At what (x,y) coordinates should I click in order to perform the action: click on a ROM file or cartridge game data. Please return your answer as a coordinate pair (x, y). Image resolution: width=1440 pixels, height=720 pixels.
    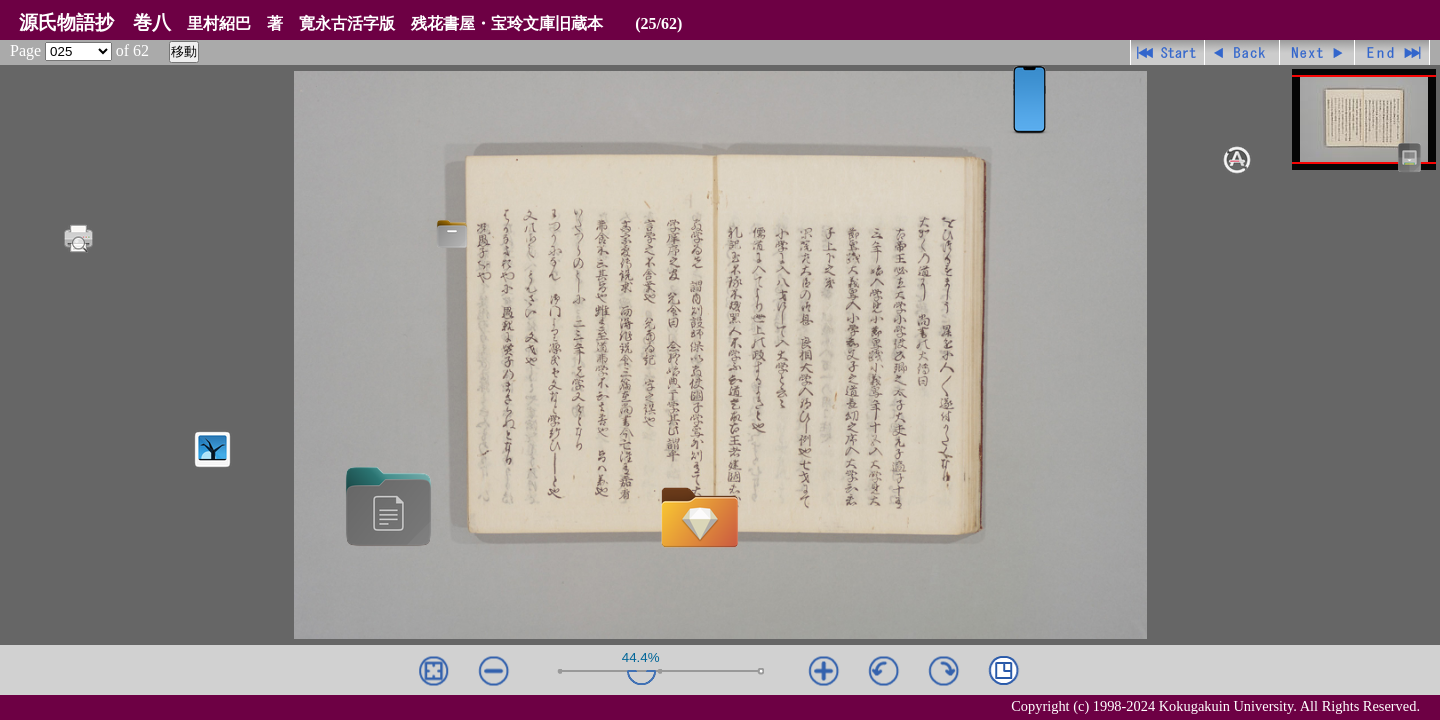
    Looking at the image, I should click on (1409, 157).